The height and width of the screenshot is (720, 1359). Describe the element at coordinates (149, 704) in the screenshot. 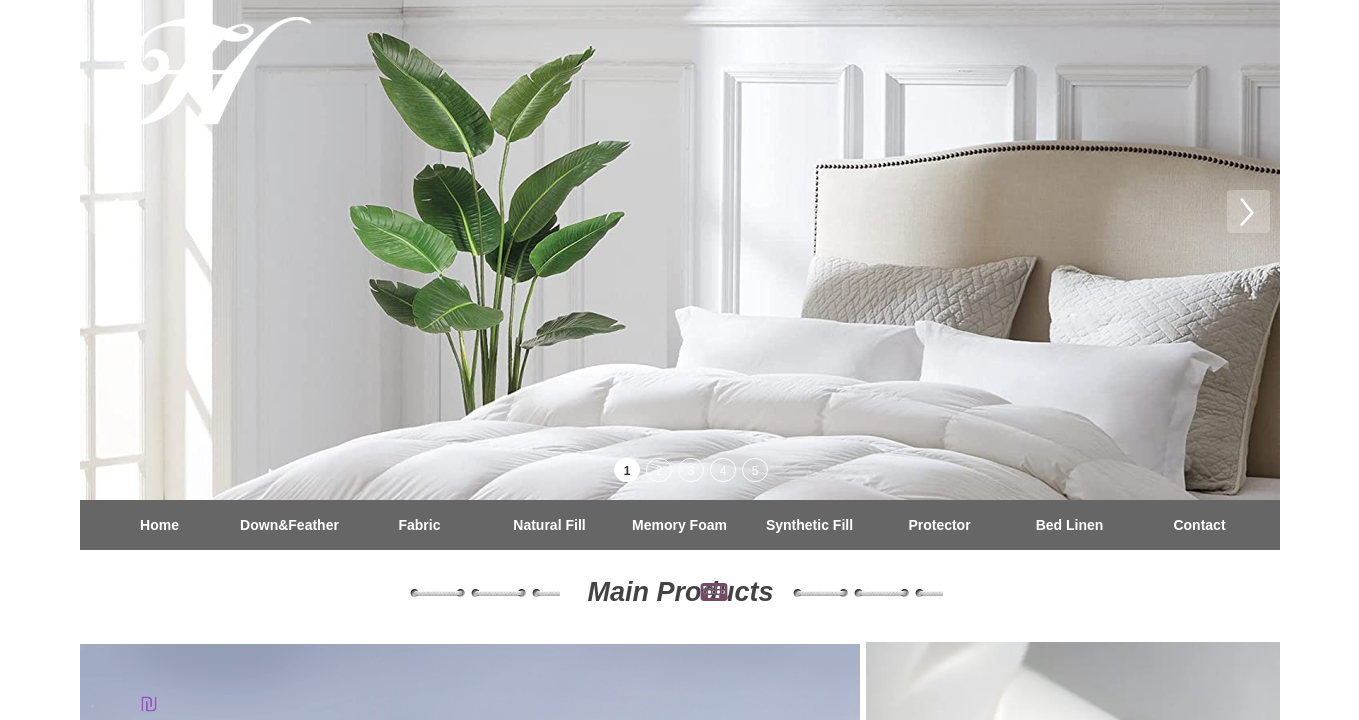

I see `indicates Israeli shekel currency` at that location.